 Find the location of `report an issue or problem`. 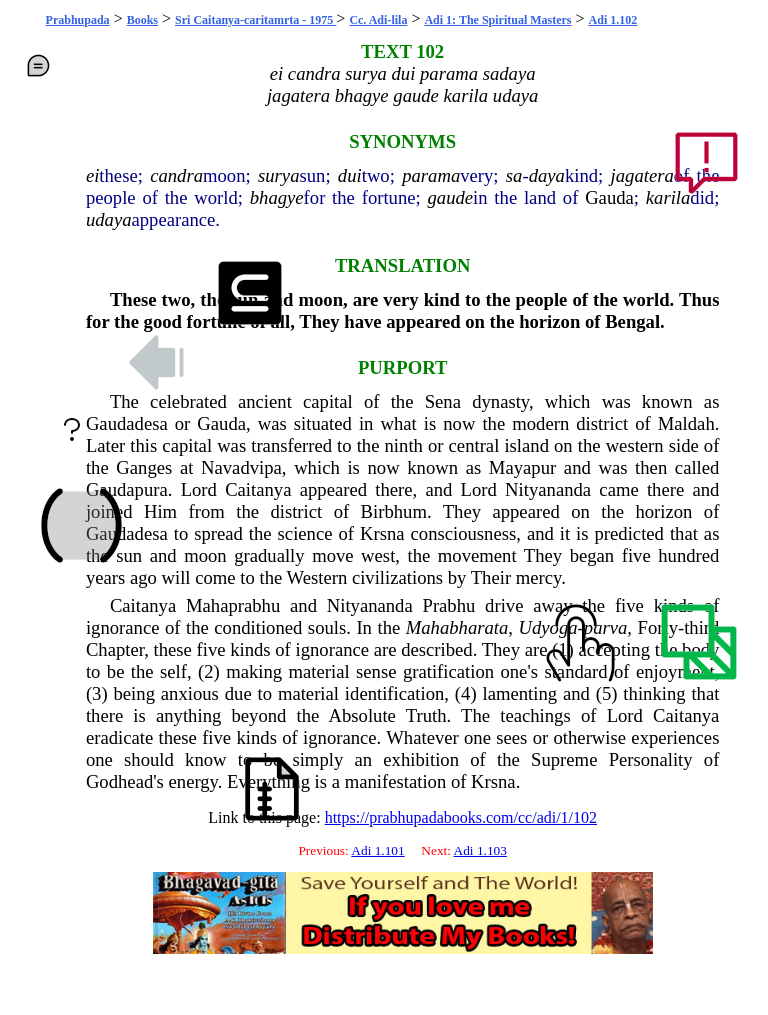

report an issue or problem is located at coordinates (706, 163).